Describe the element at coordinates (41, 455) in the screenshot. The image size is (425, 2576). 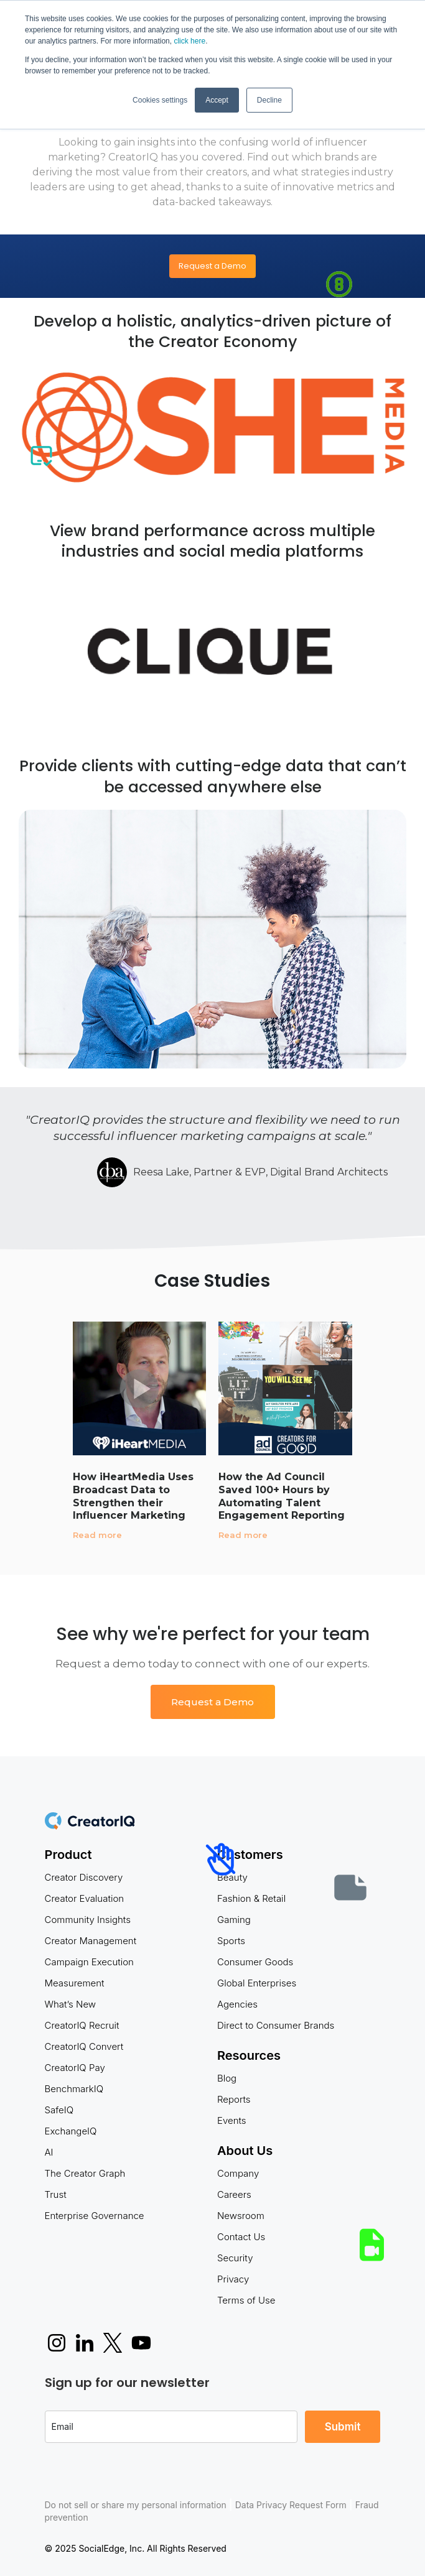
I see `tablet device successfully connected` at that location.